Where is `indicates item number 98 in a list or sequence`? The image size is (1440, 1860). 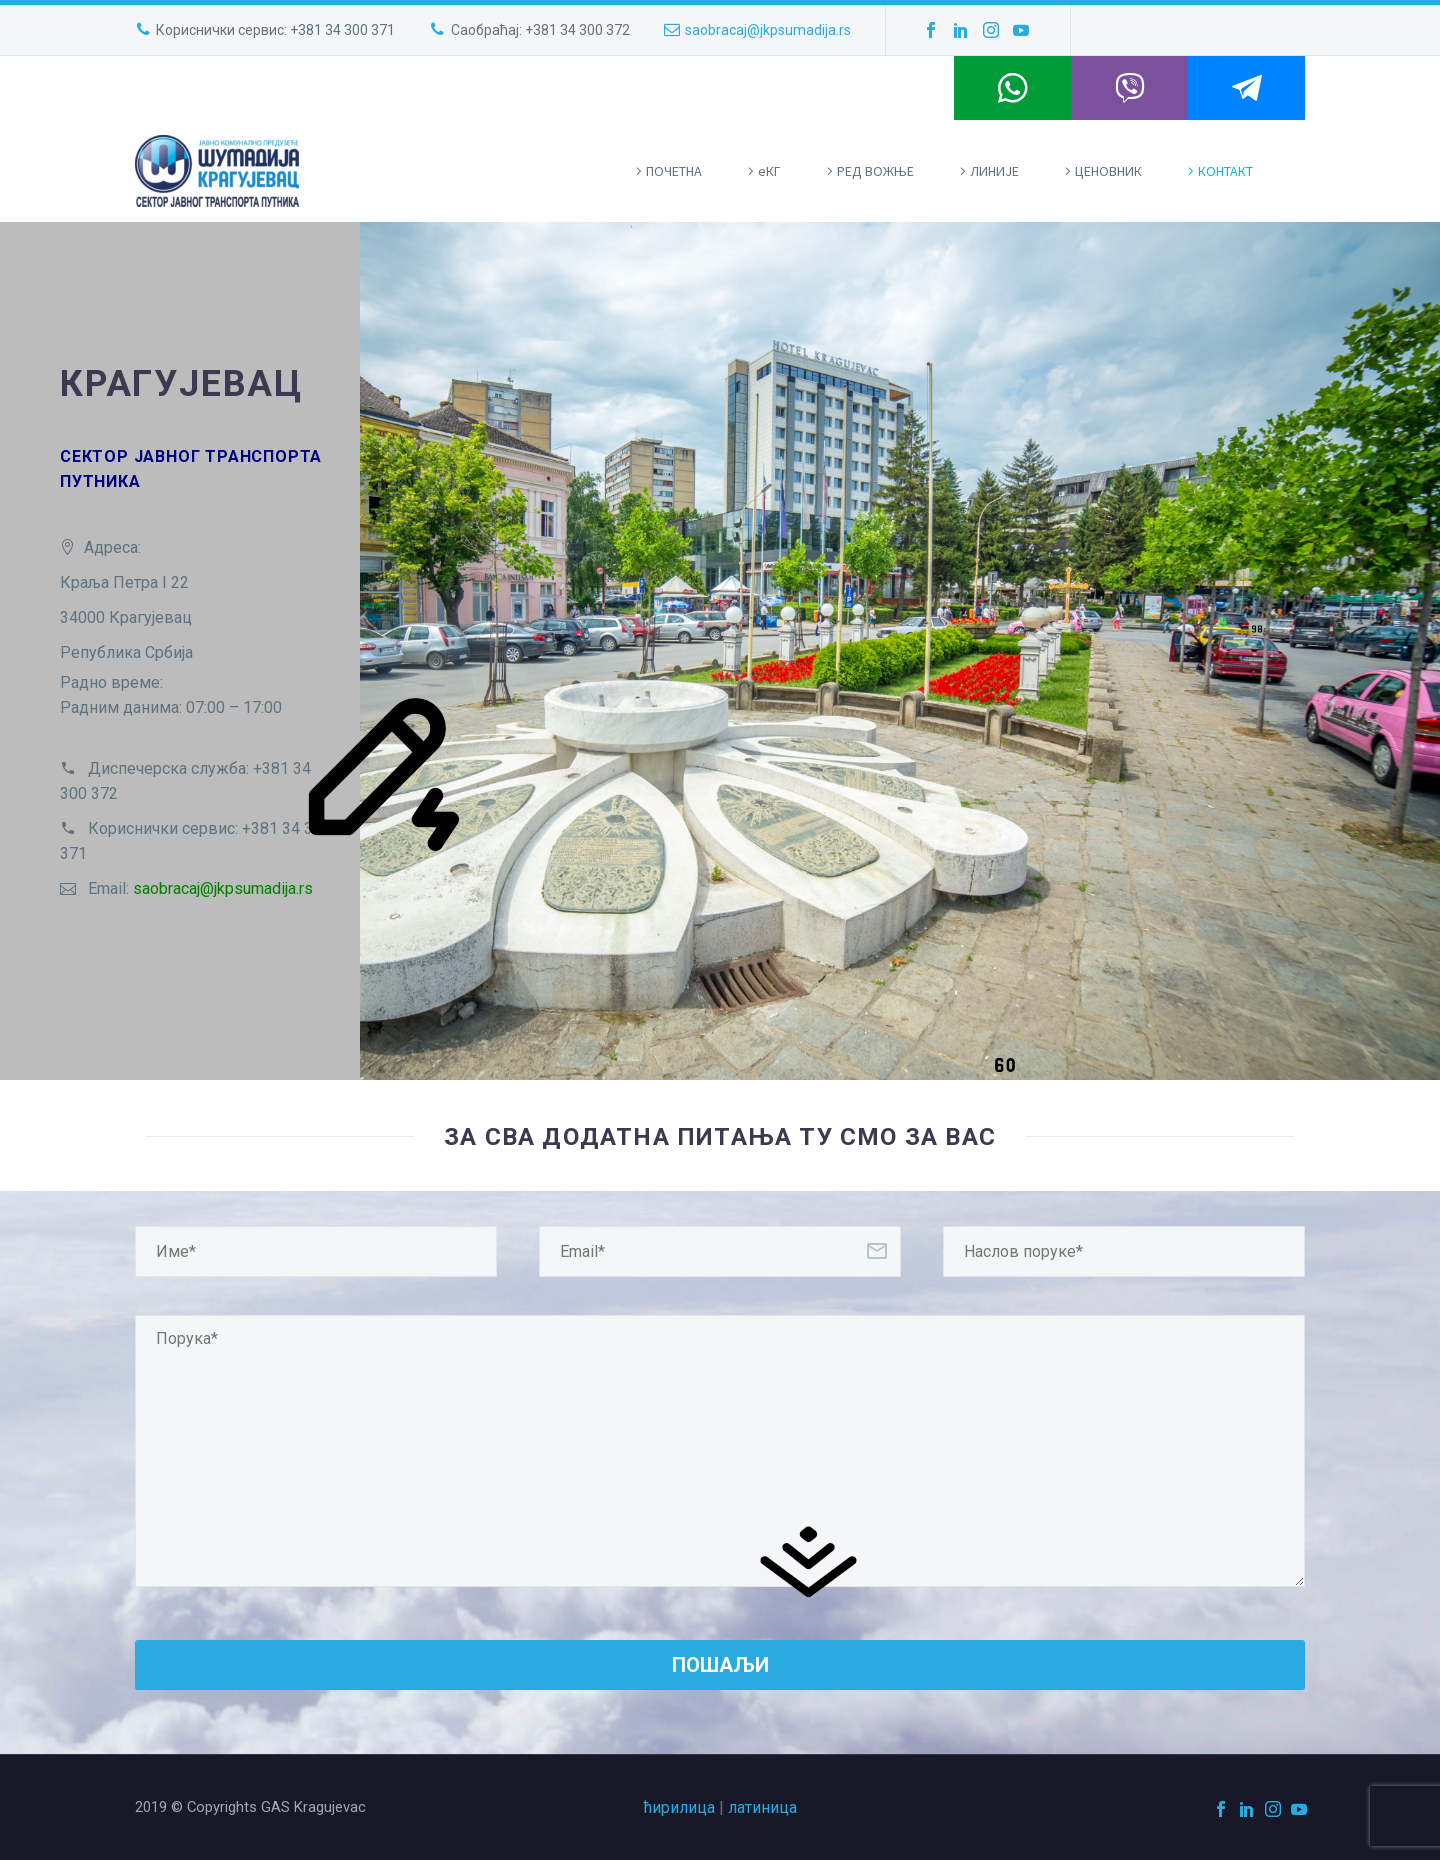
indicates item number 98 in a list or sequence is located at coordinates (1257, 629).